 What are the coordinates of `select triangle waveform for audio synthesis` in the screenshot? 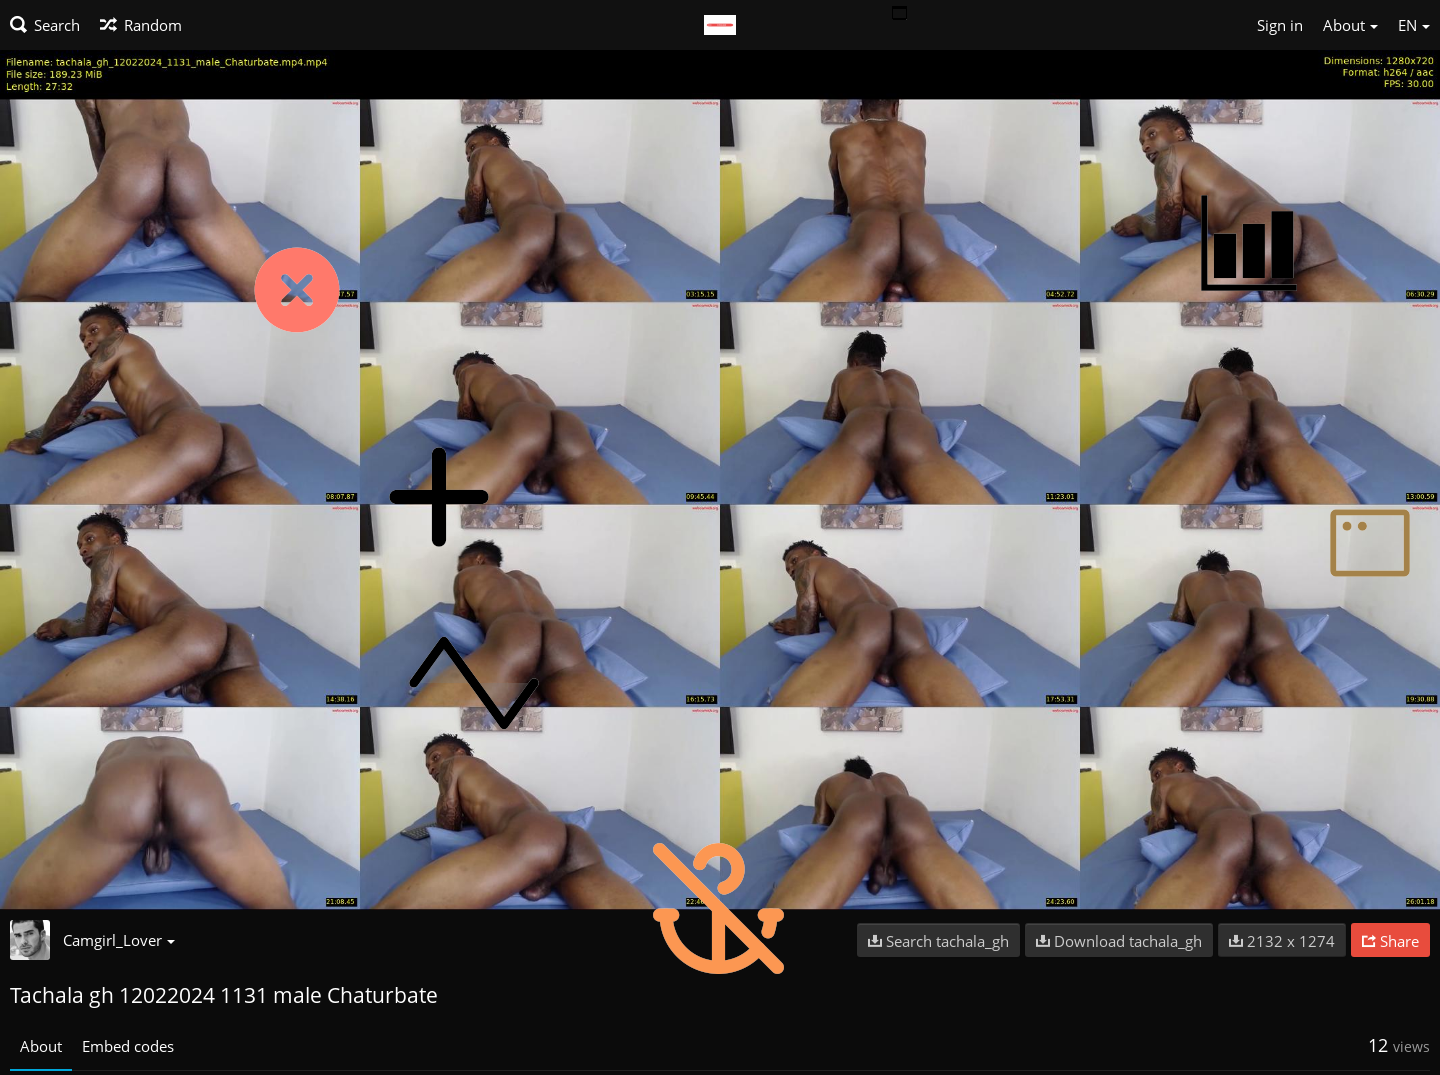 It's located at (474, 683).